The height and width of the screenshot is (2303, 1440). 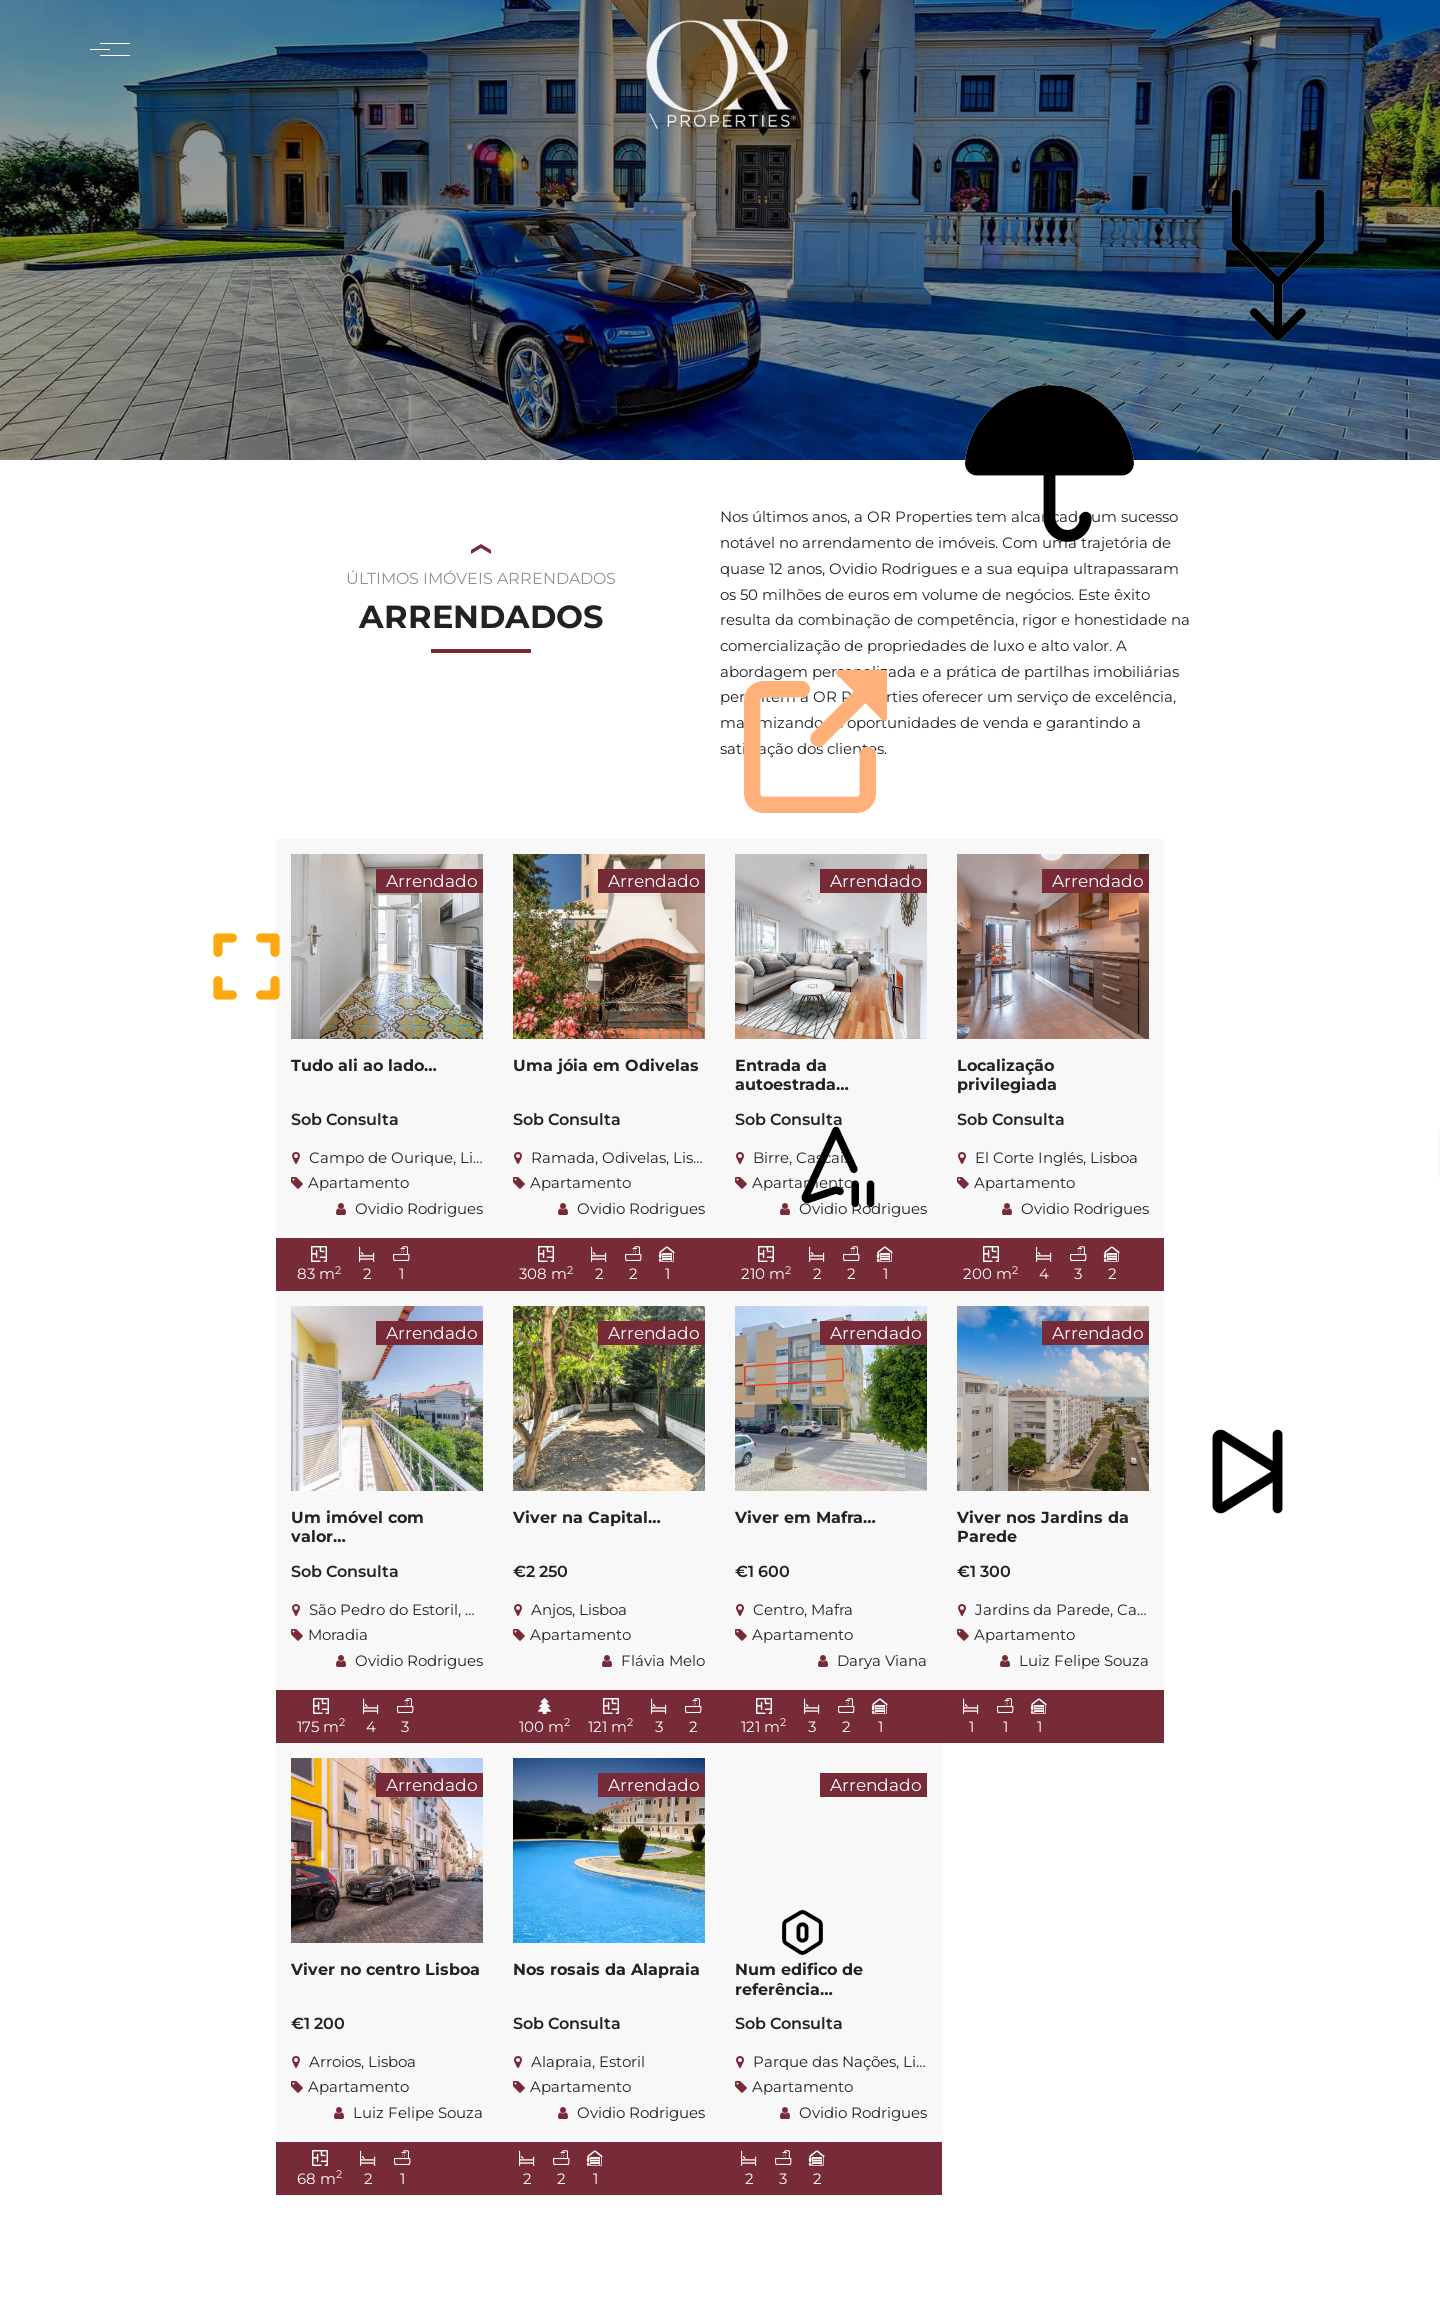 I want to click on indicates zero items or empty count, so click(x=802, y=1932).